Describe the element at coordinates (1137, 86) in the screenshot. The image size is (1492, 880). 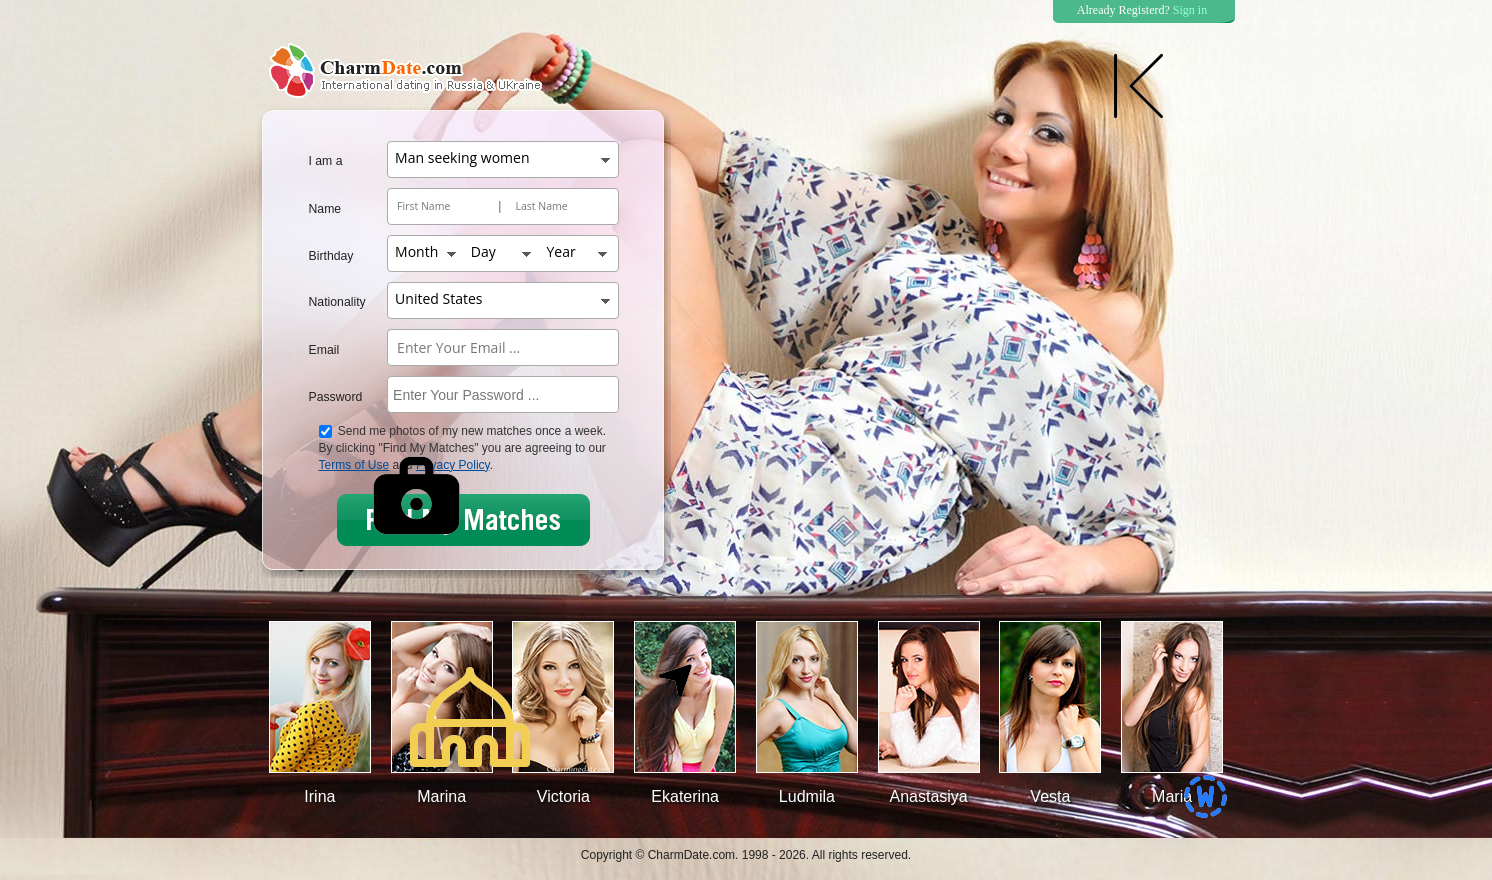
I see `navigate to the beginning or first item` at that location.